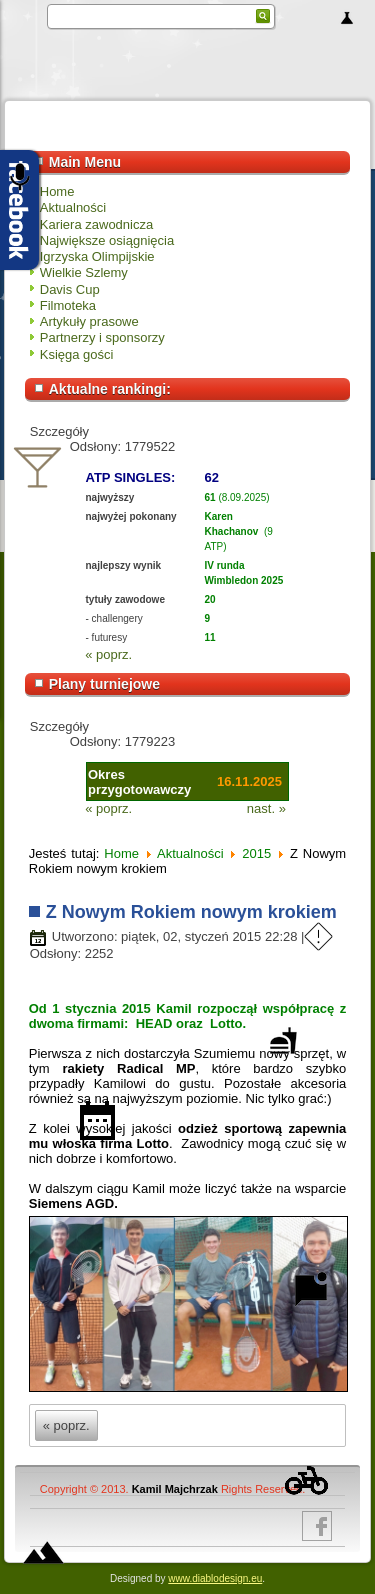  I want to click on select a date range, so click(97, 1120).